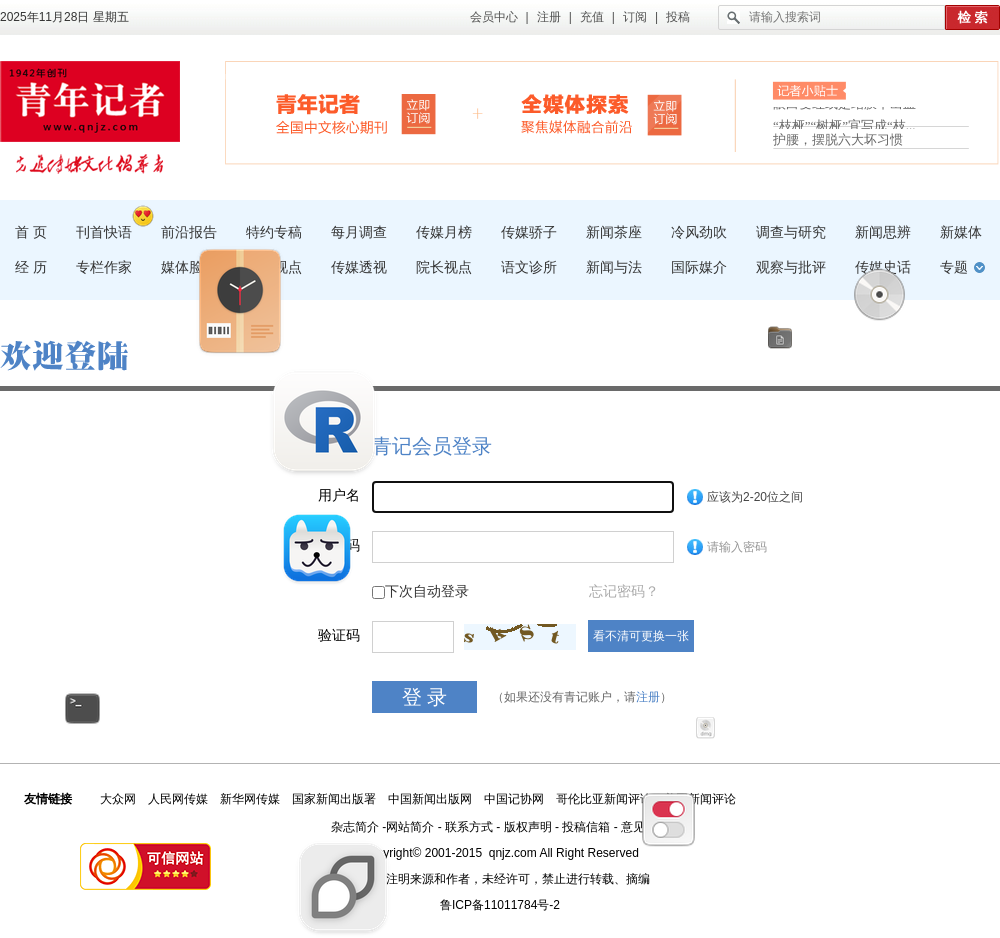 This screenshot has height=938, width=1000. What do you see at coordinates (343, 887) in the screenshot?
I see `launch the korora linux distribution app` at bounding box center [343, 887].